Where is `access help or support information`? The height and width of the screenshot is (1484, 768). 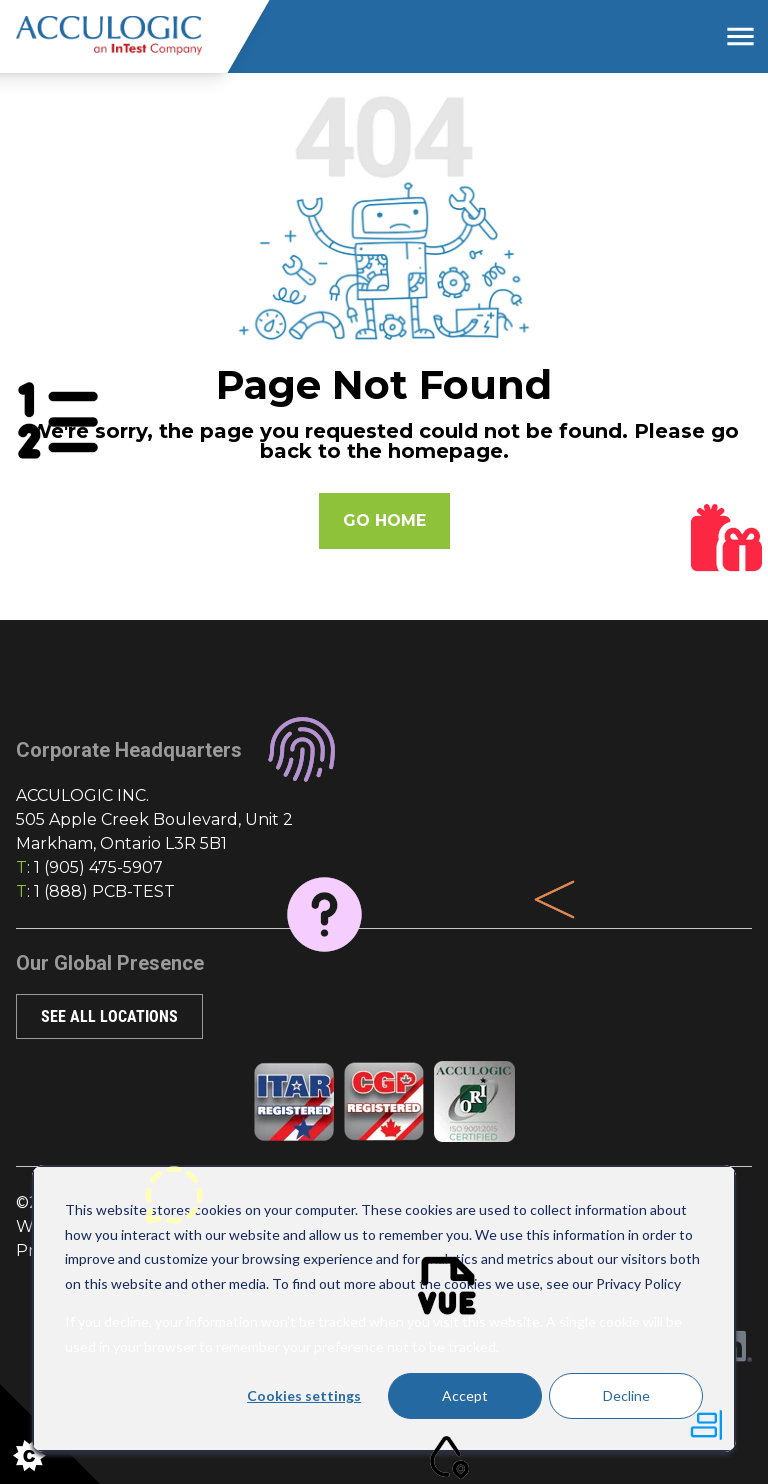
access help or support information is located at coordinates (324, 914).